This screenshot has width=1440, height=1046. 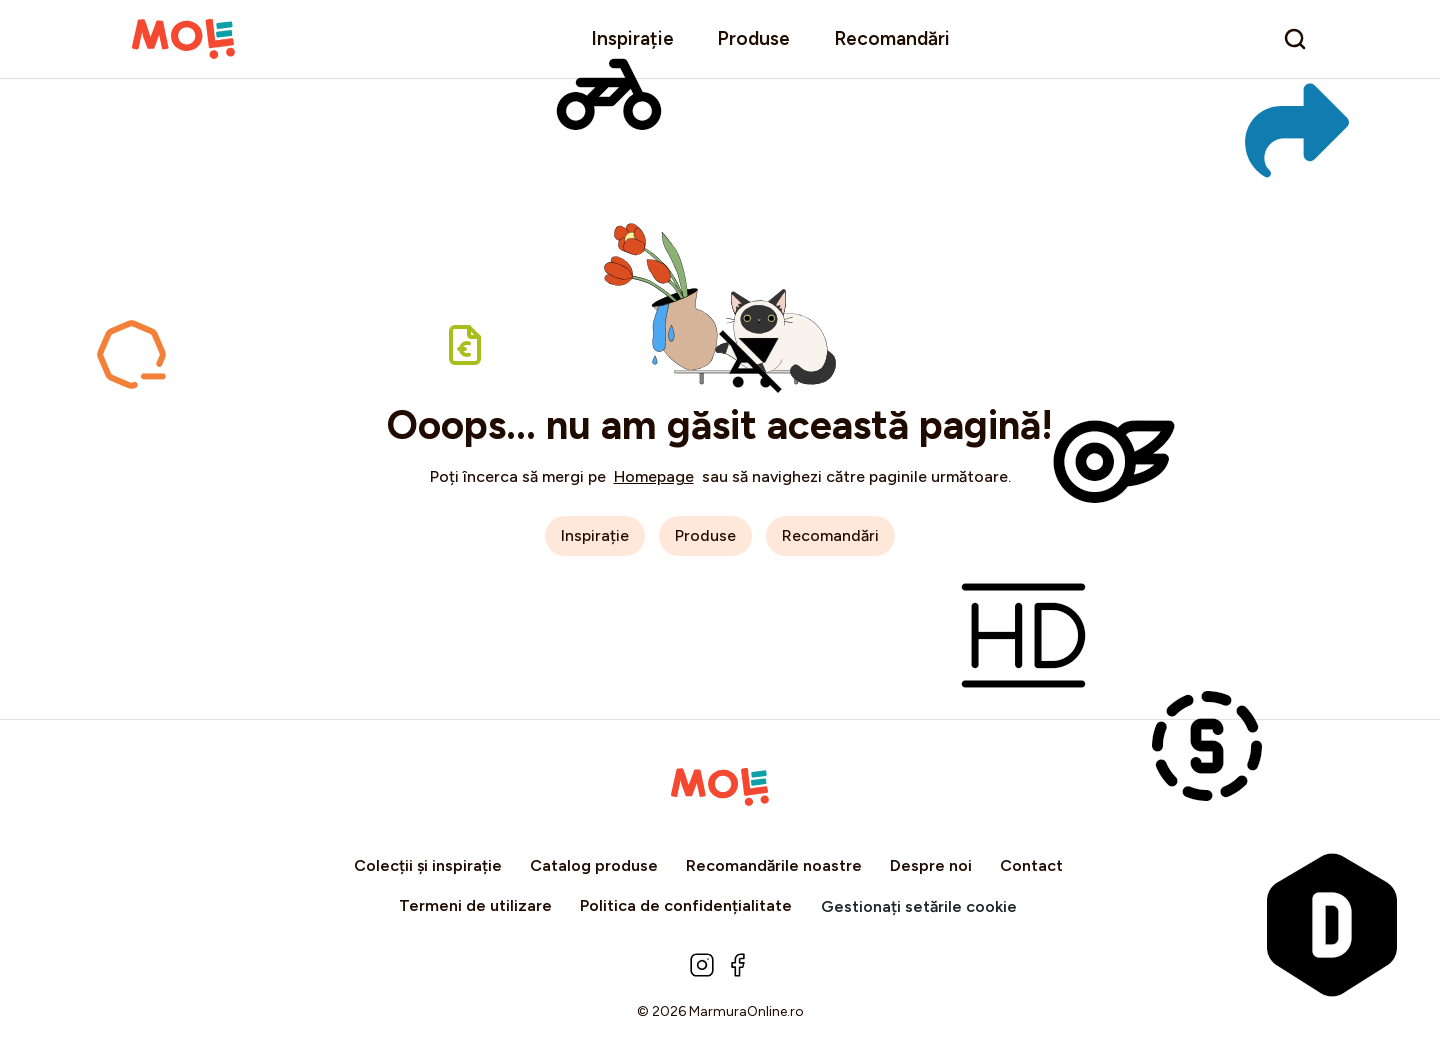 What do you see at coordinates (752, 360) in the screenshot?
I see `remove item from shopping cart` at bounding box center [752, 360].